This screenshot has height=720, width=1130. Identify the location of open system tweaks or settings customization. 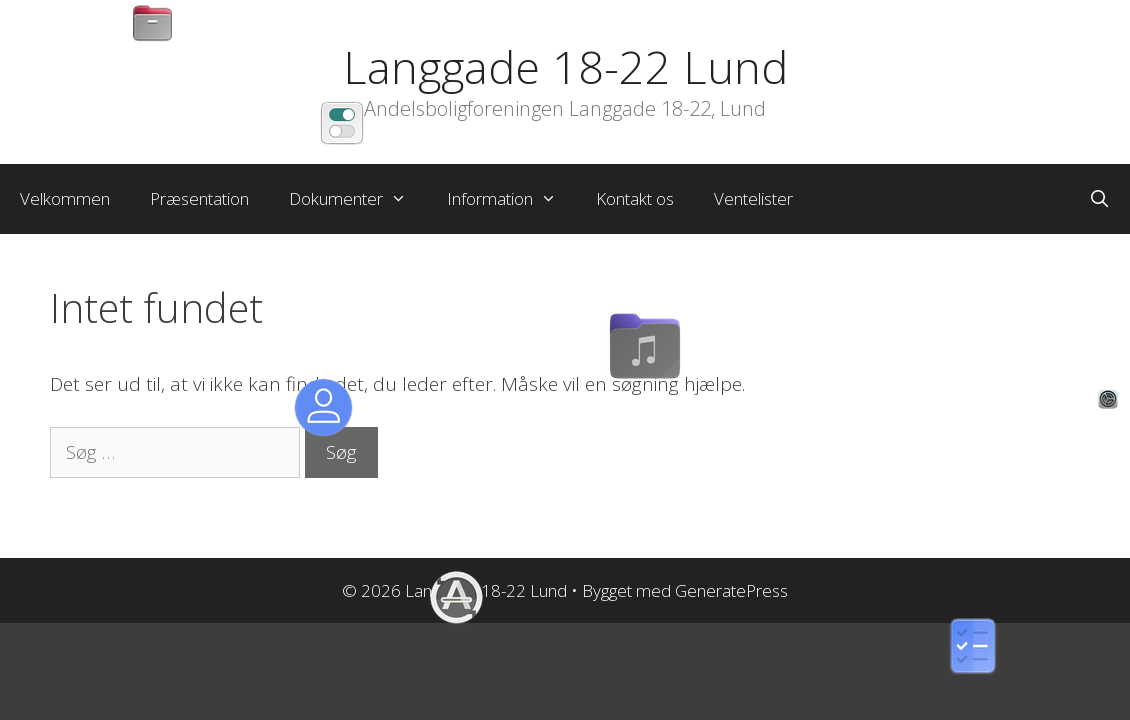
(342, 123).